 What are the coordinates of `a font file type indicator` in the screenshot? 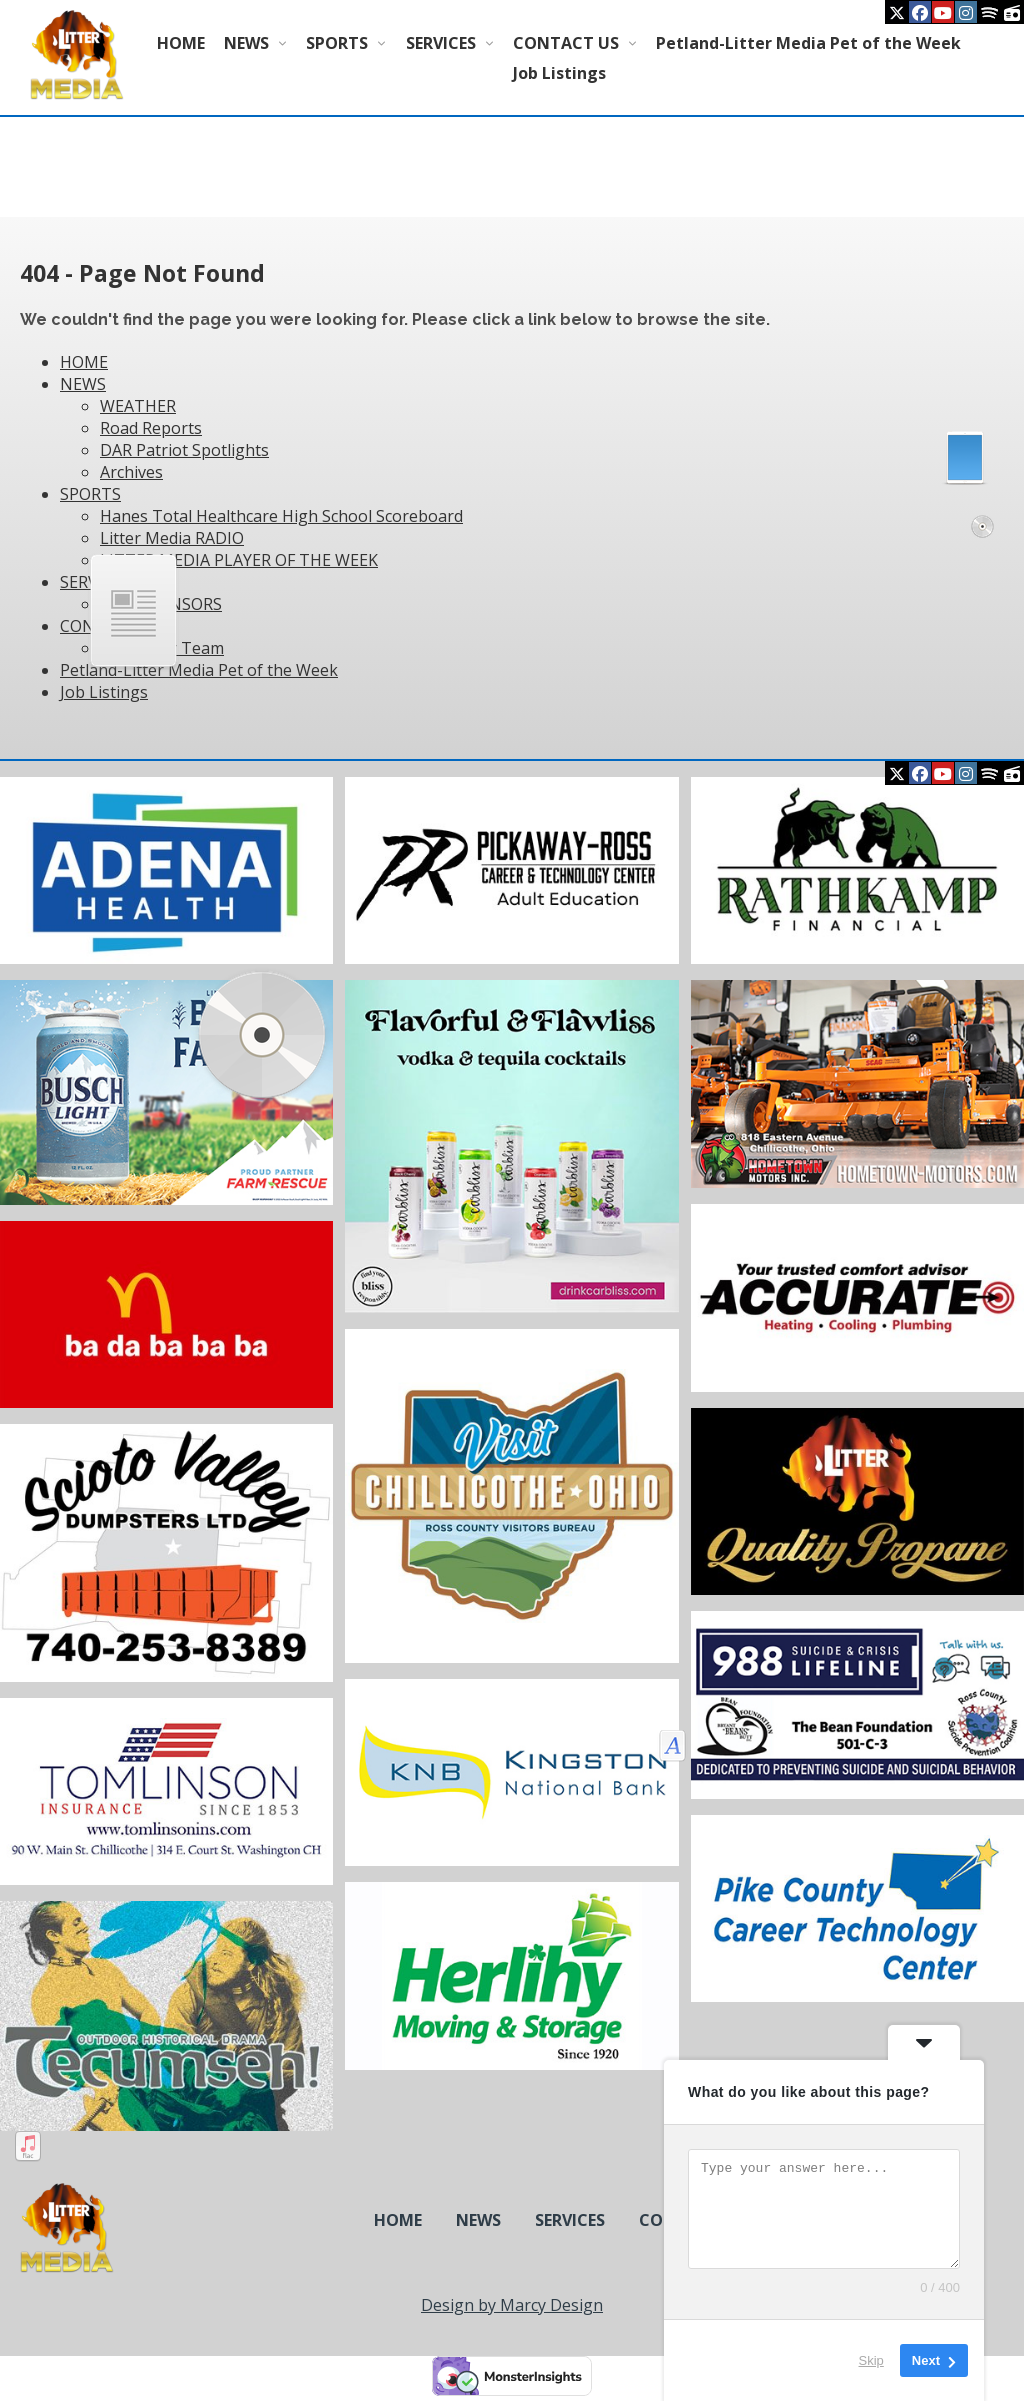 It's located at (672, 1745).